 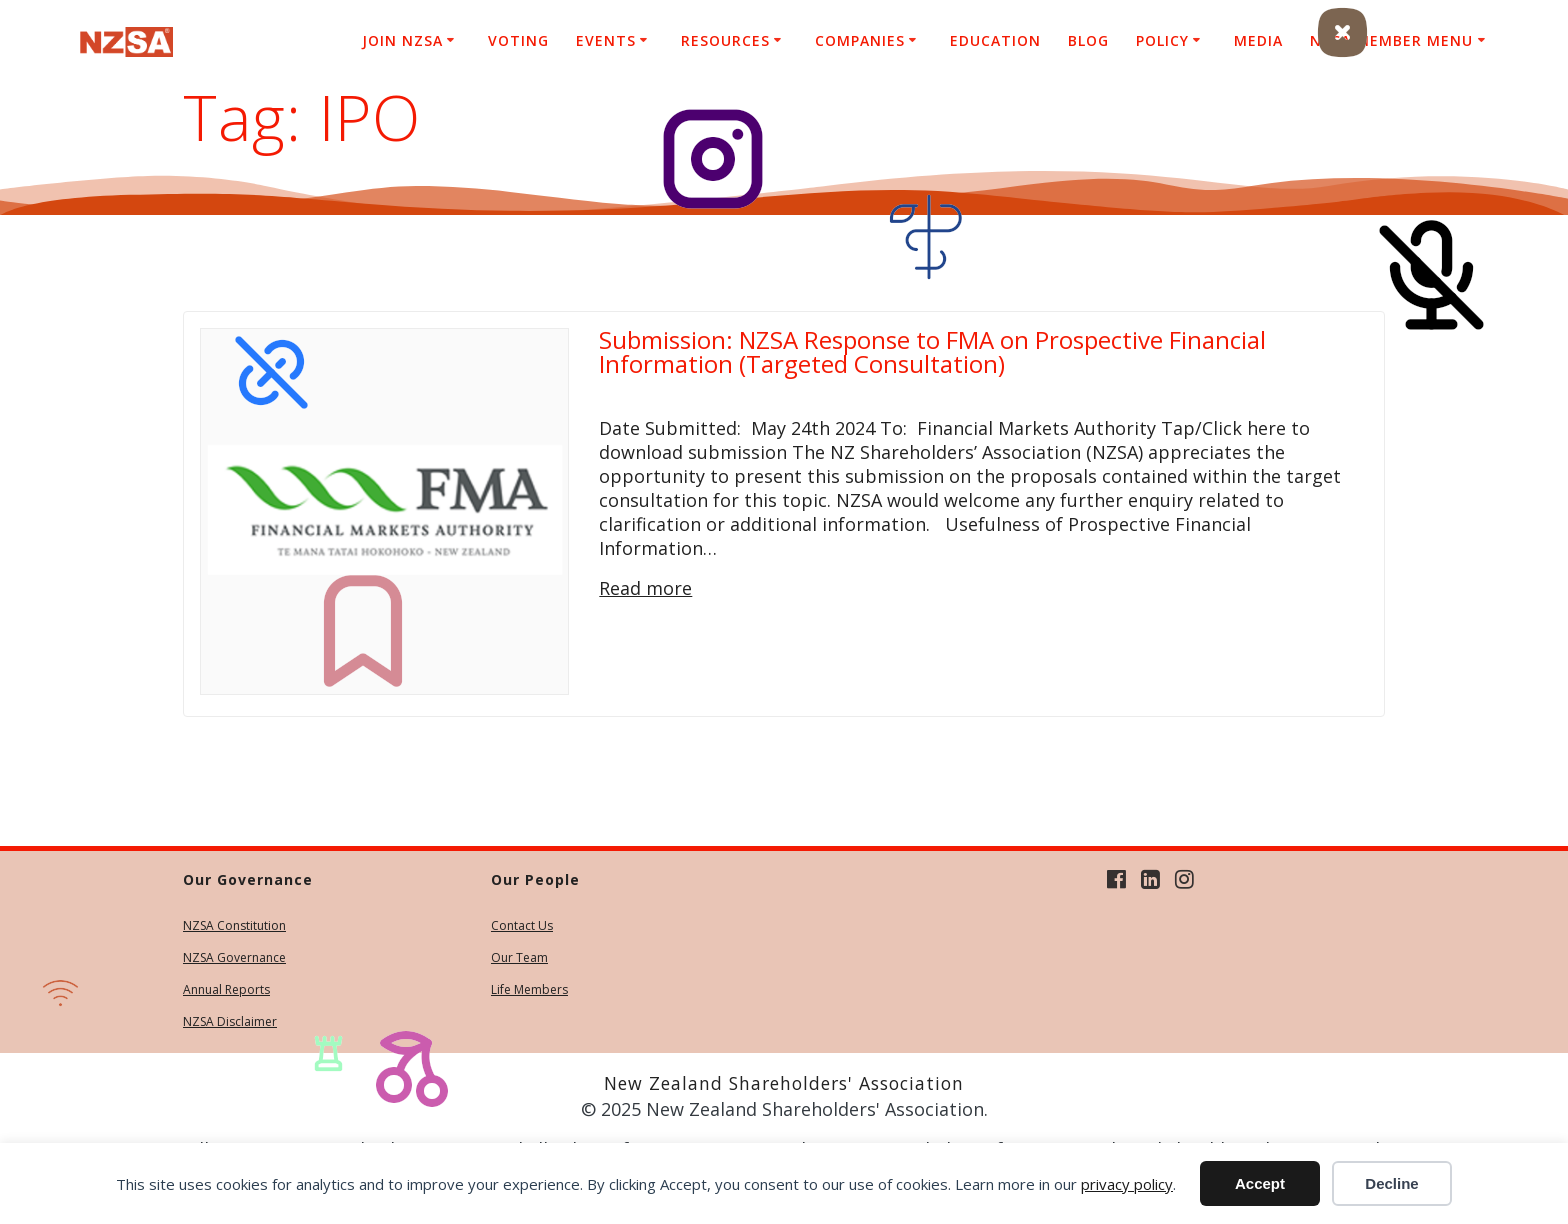 What do you see at coordinates (363, 631) in the screenshot?
I see `save this item for later` at bounding box center [363, 631].